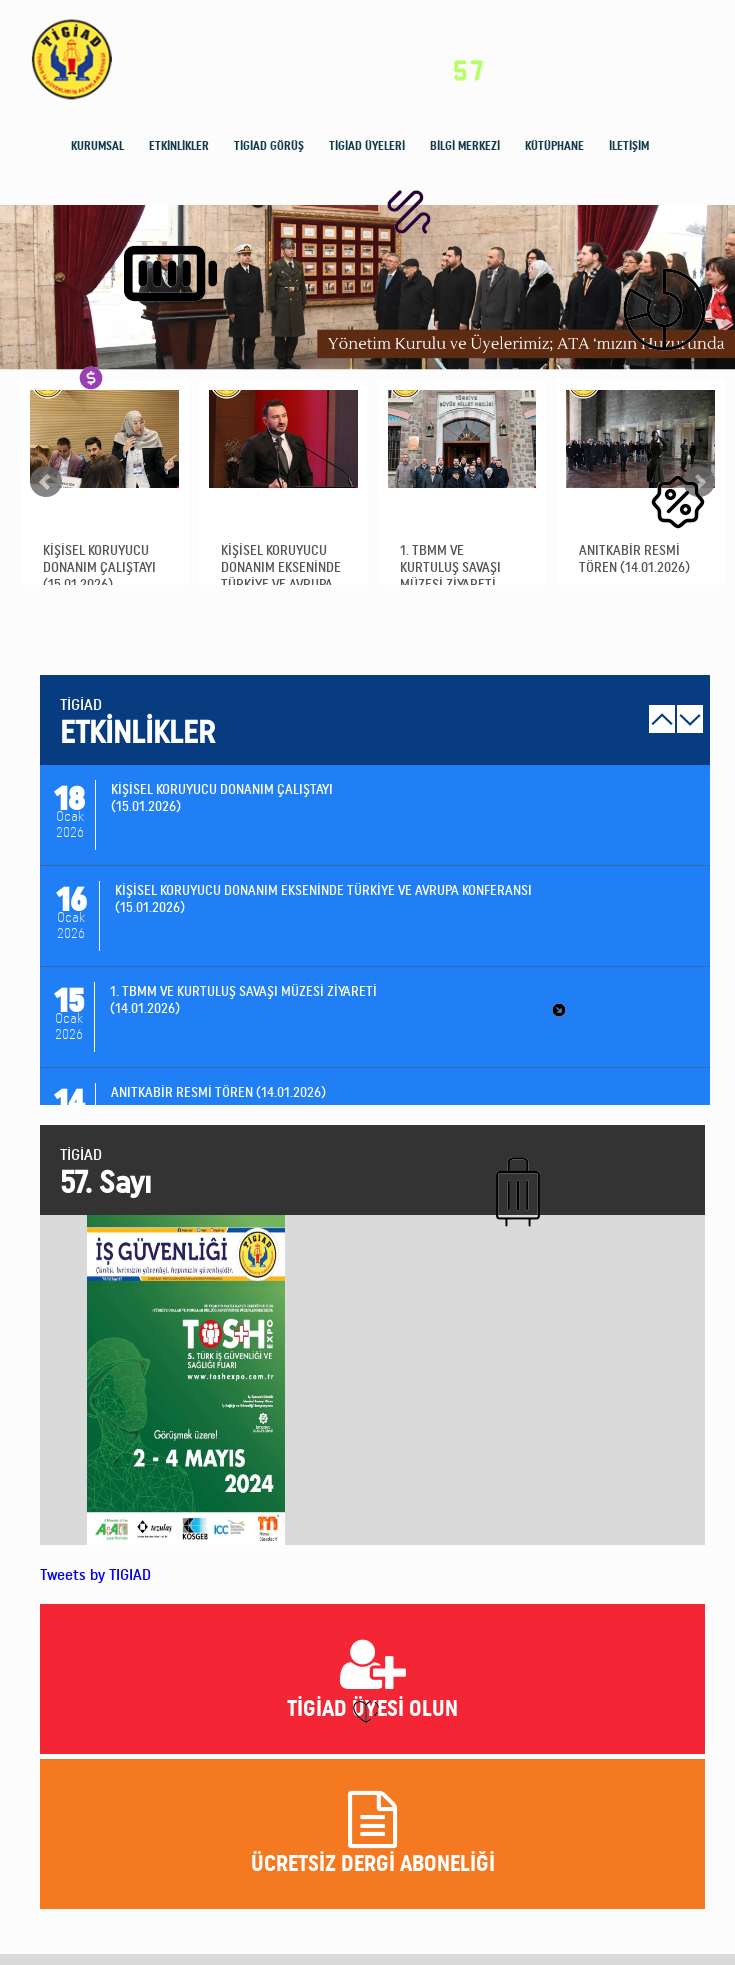  I want to click on indicates partial like or favorite status, so click(366, 1711).